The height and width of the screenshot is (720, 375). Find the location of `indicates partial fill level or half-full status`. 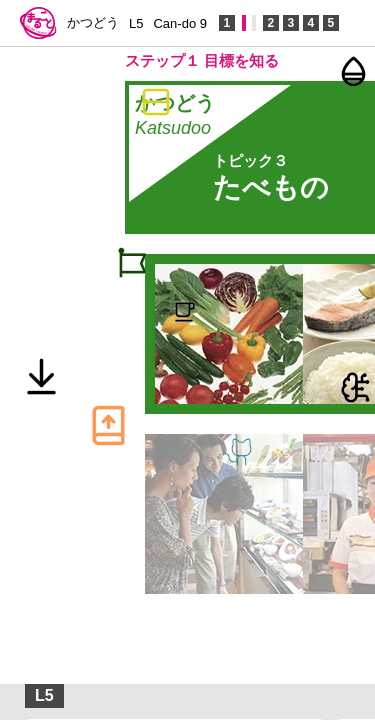

indicates partial fill level or half-full status is located at coordinates (353, 72).